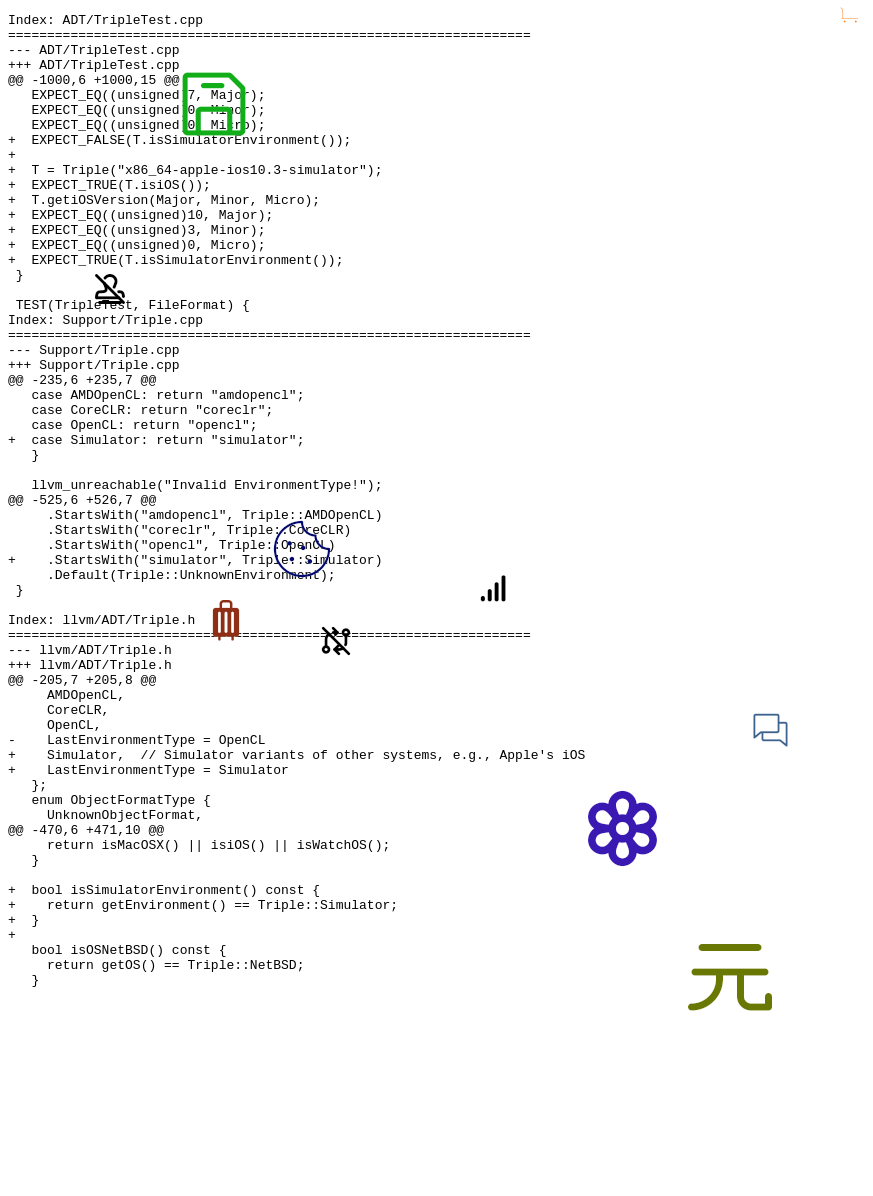 The height and width of the screenshot is (1196, 873). I want to click on approval or stamping feature disabled, so click(110, 289).